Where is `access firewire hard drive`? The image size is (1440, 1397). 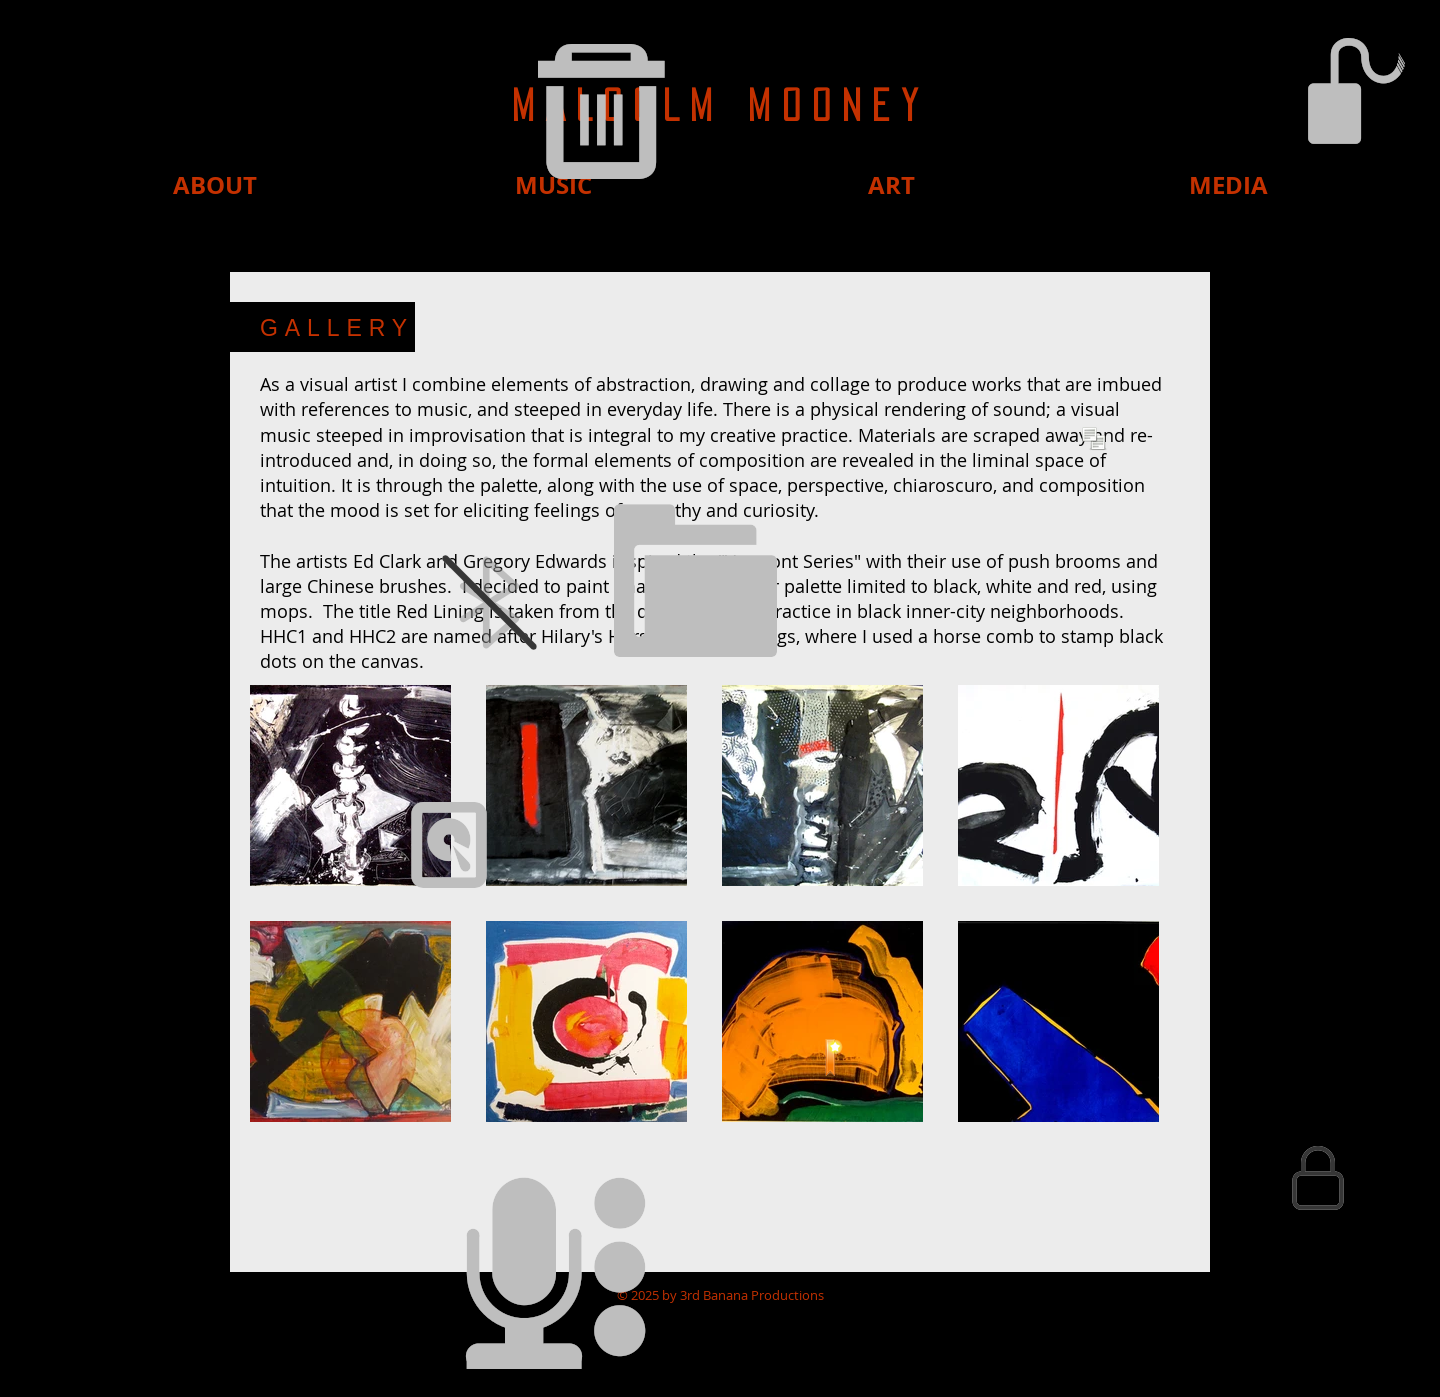 access firewire hard drive is located at coordinates (449, 845).